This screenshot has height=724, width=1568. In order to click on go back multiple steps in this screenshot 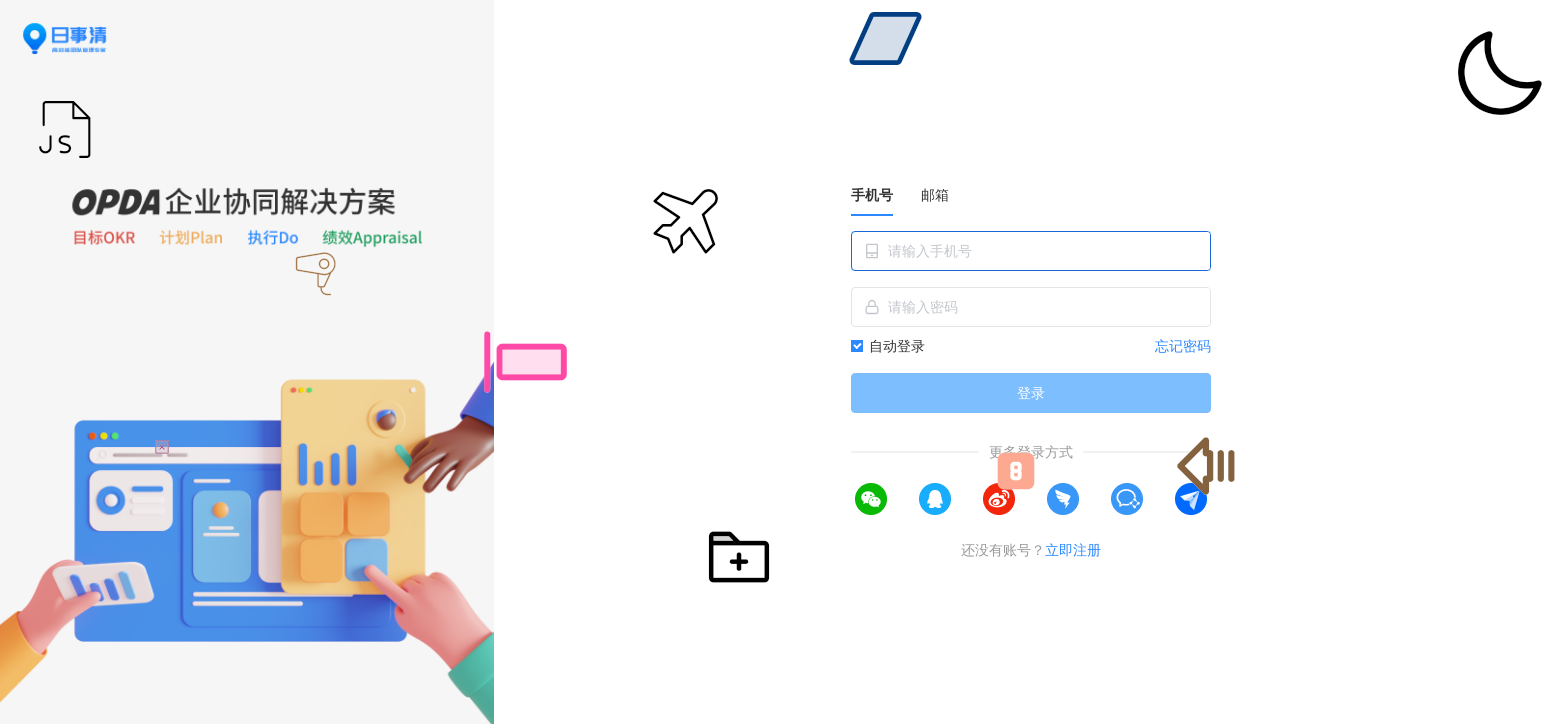, I will do `click(1208, 466)`.